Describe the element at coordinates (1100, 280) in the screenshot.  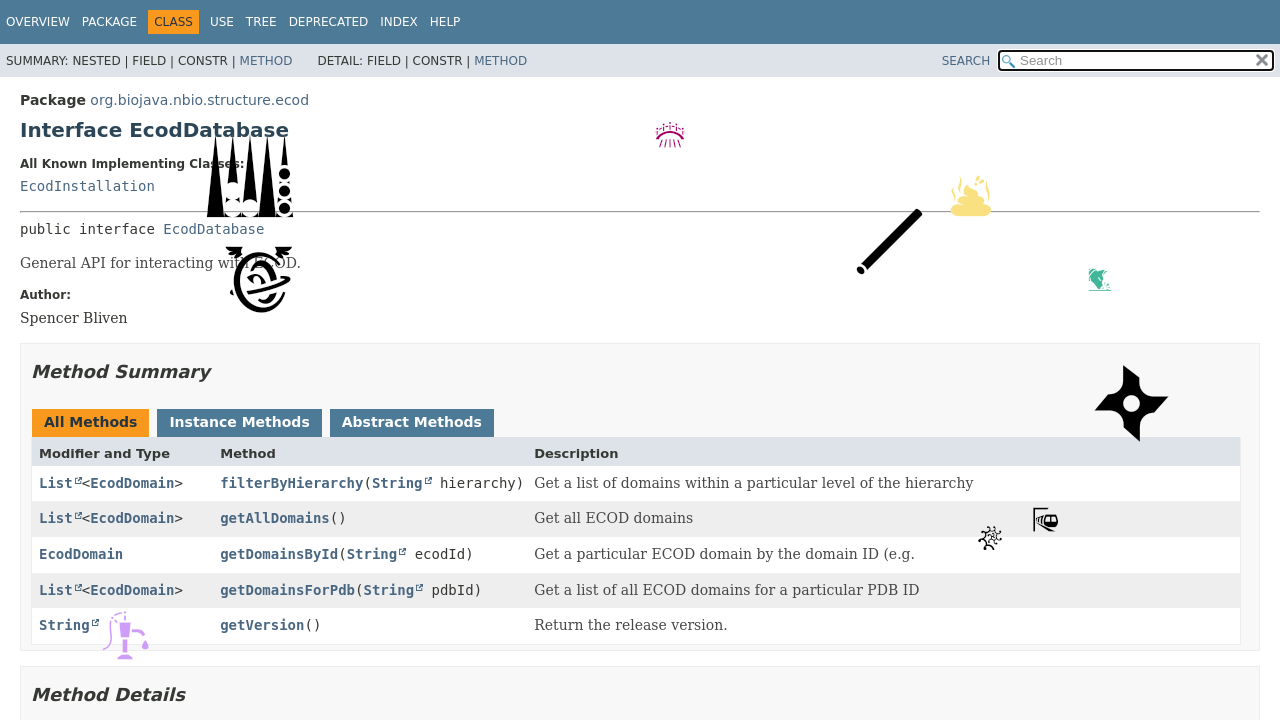
I see `search or track feature using scent detection` at that location.